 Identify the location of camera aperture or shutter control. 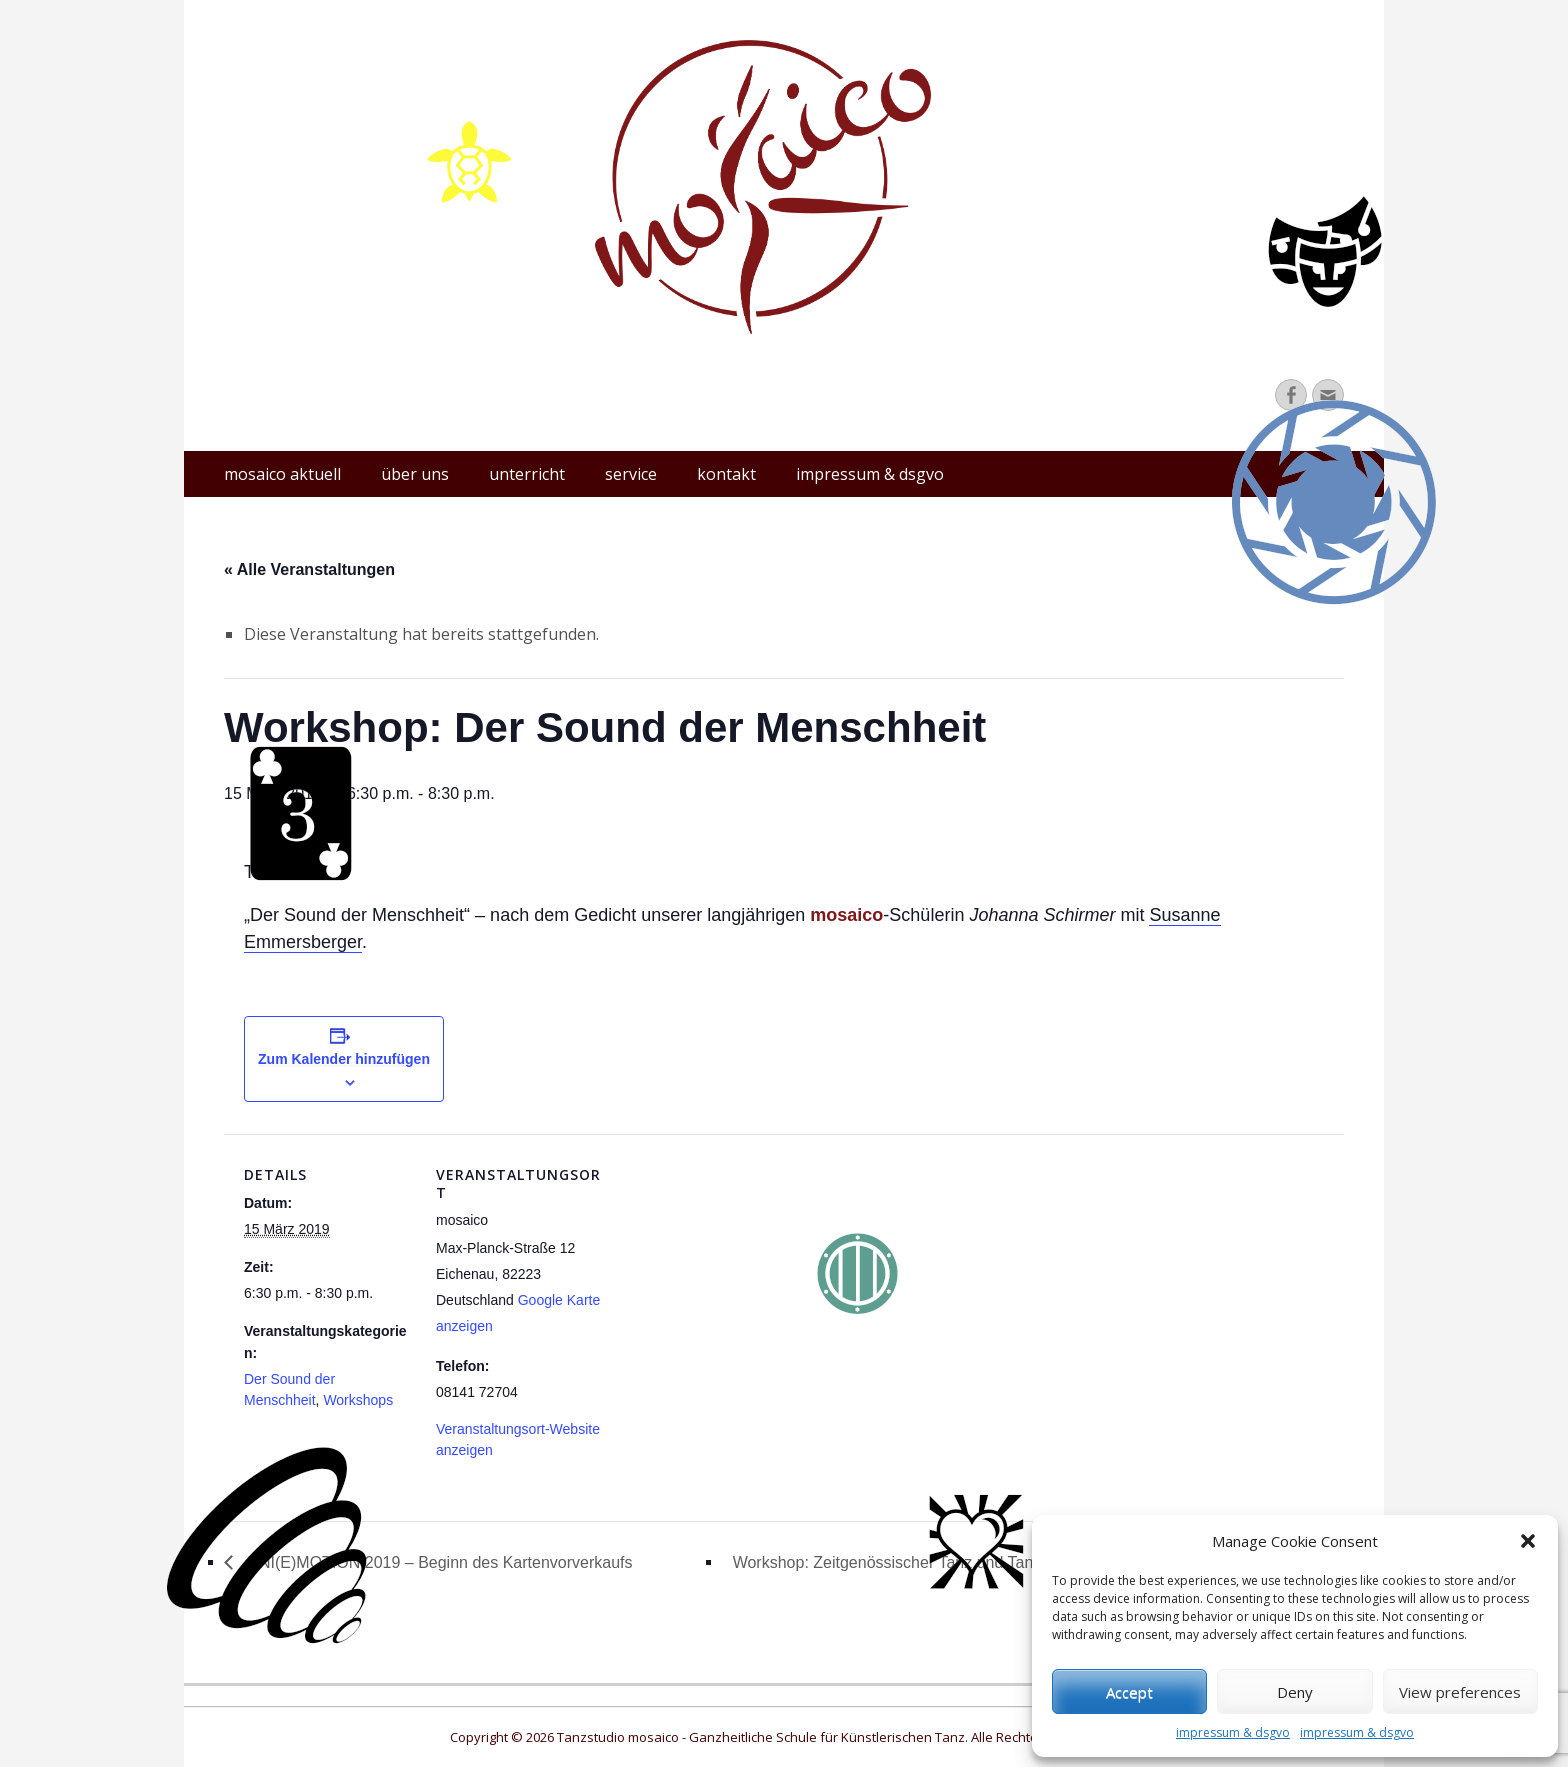
(1334, 503).